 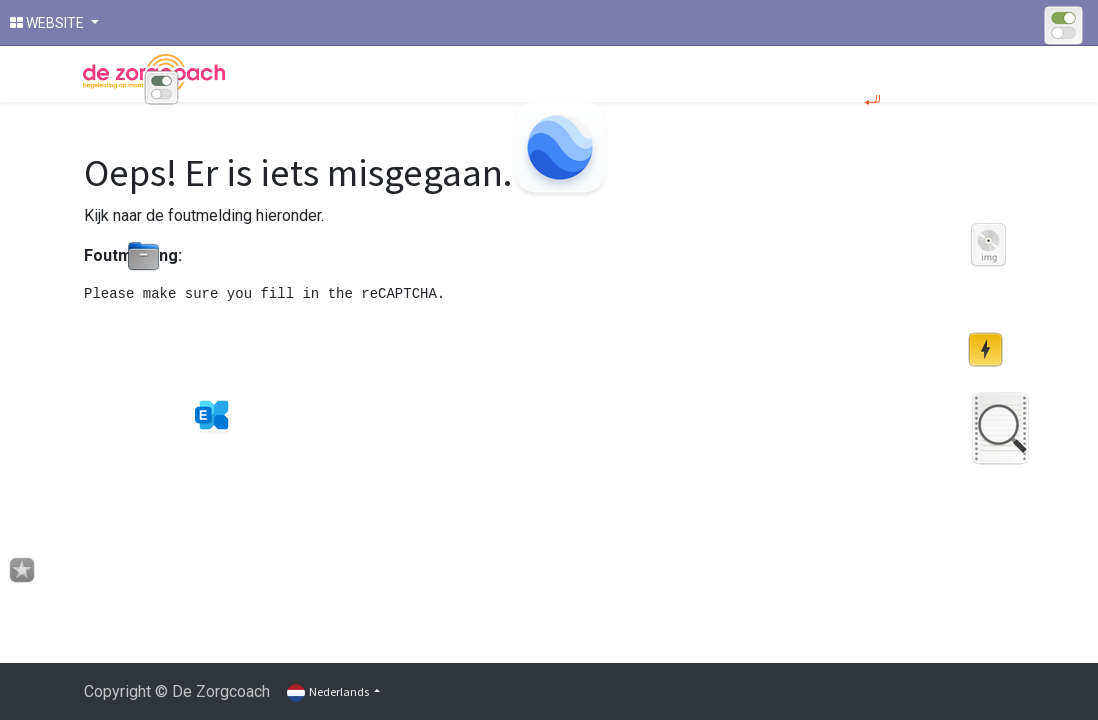 I want to click on raw disk image file type indicator, so click(x=988, y=244).